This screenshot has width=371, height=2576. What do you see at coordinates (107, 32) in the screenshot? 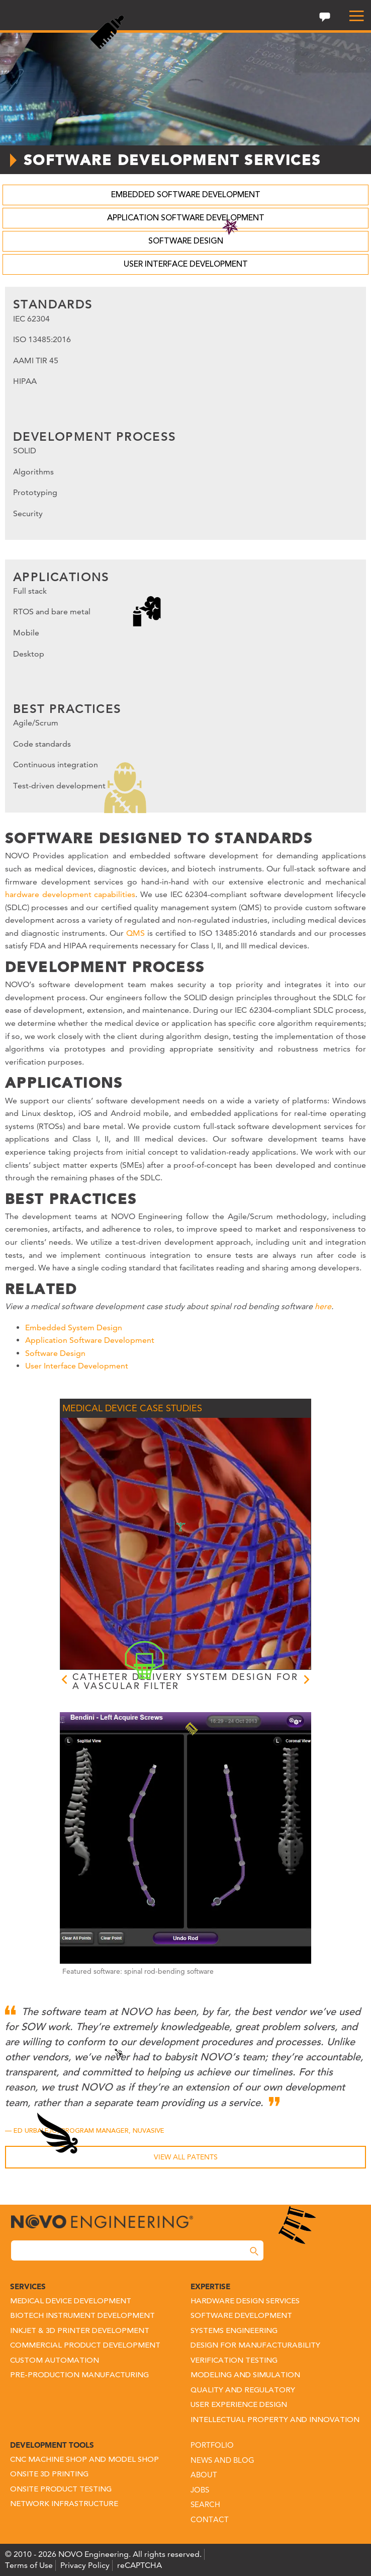
I see `track baby feeding schedule` at bounding box center [107, 32].